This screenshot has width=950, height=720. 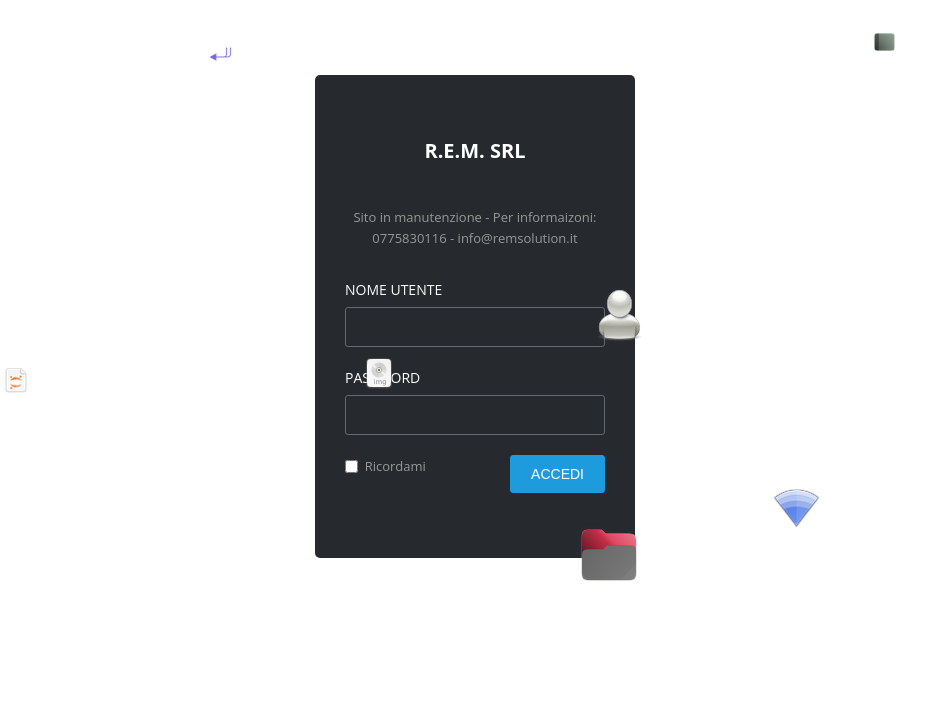 What do you see at coordinates (16, 380) in the screenshot?
I see `open a jupyter notebook file` at bounding box center [16, 380].